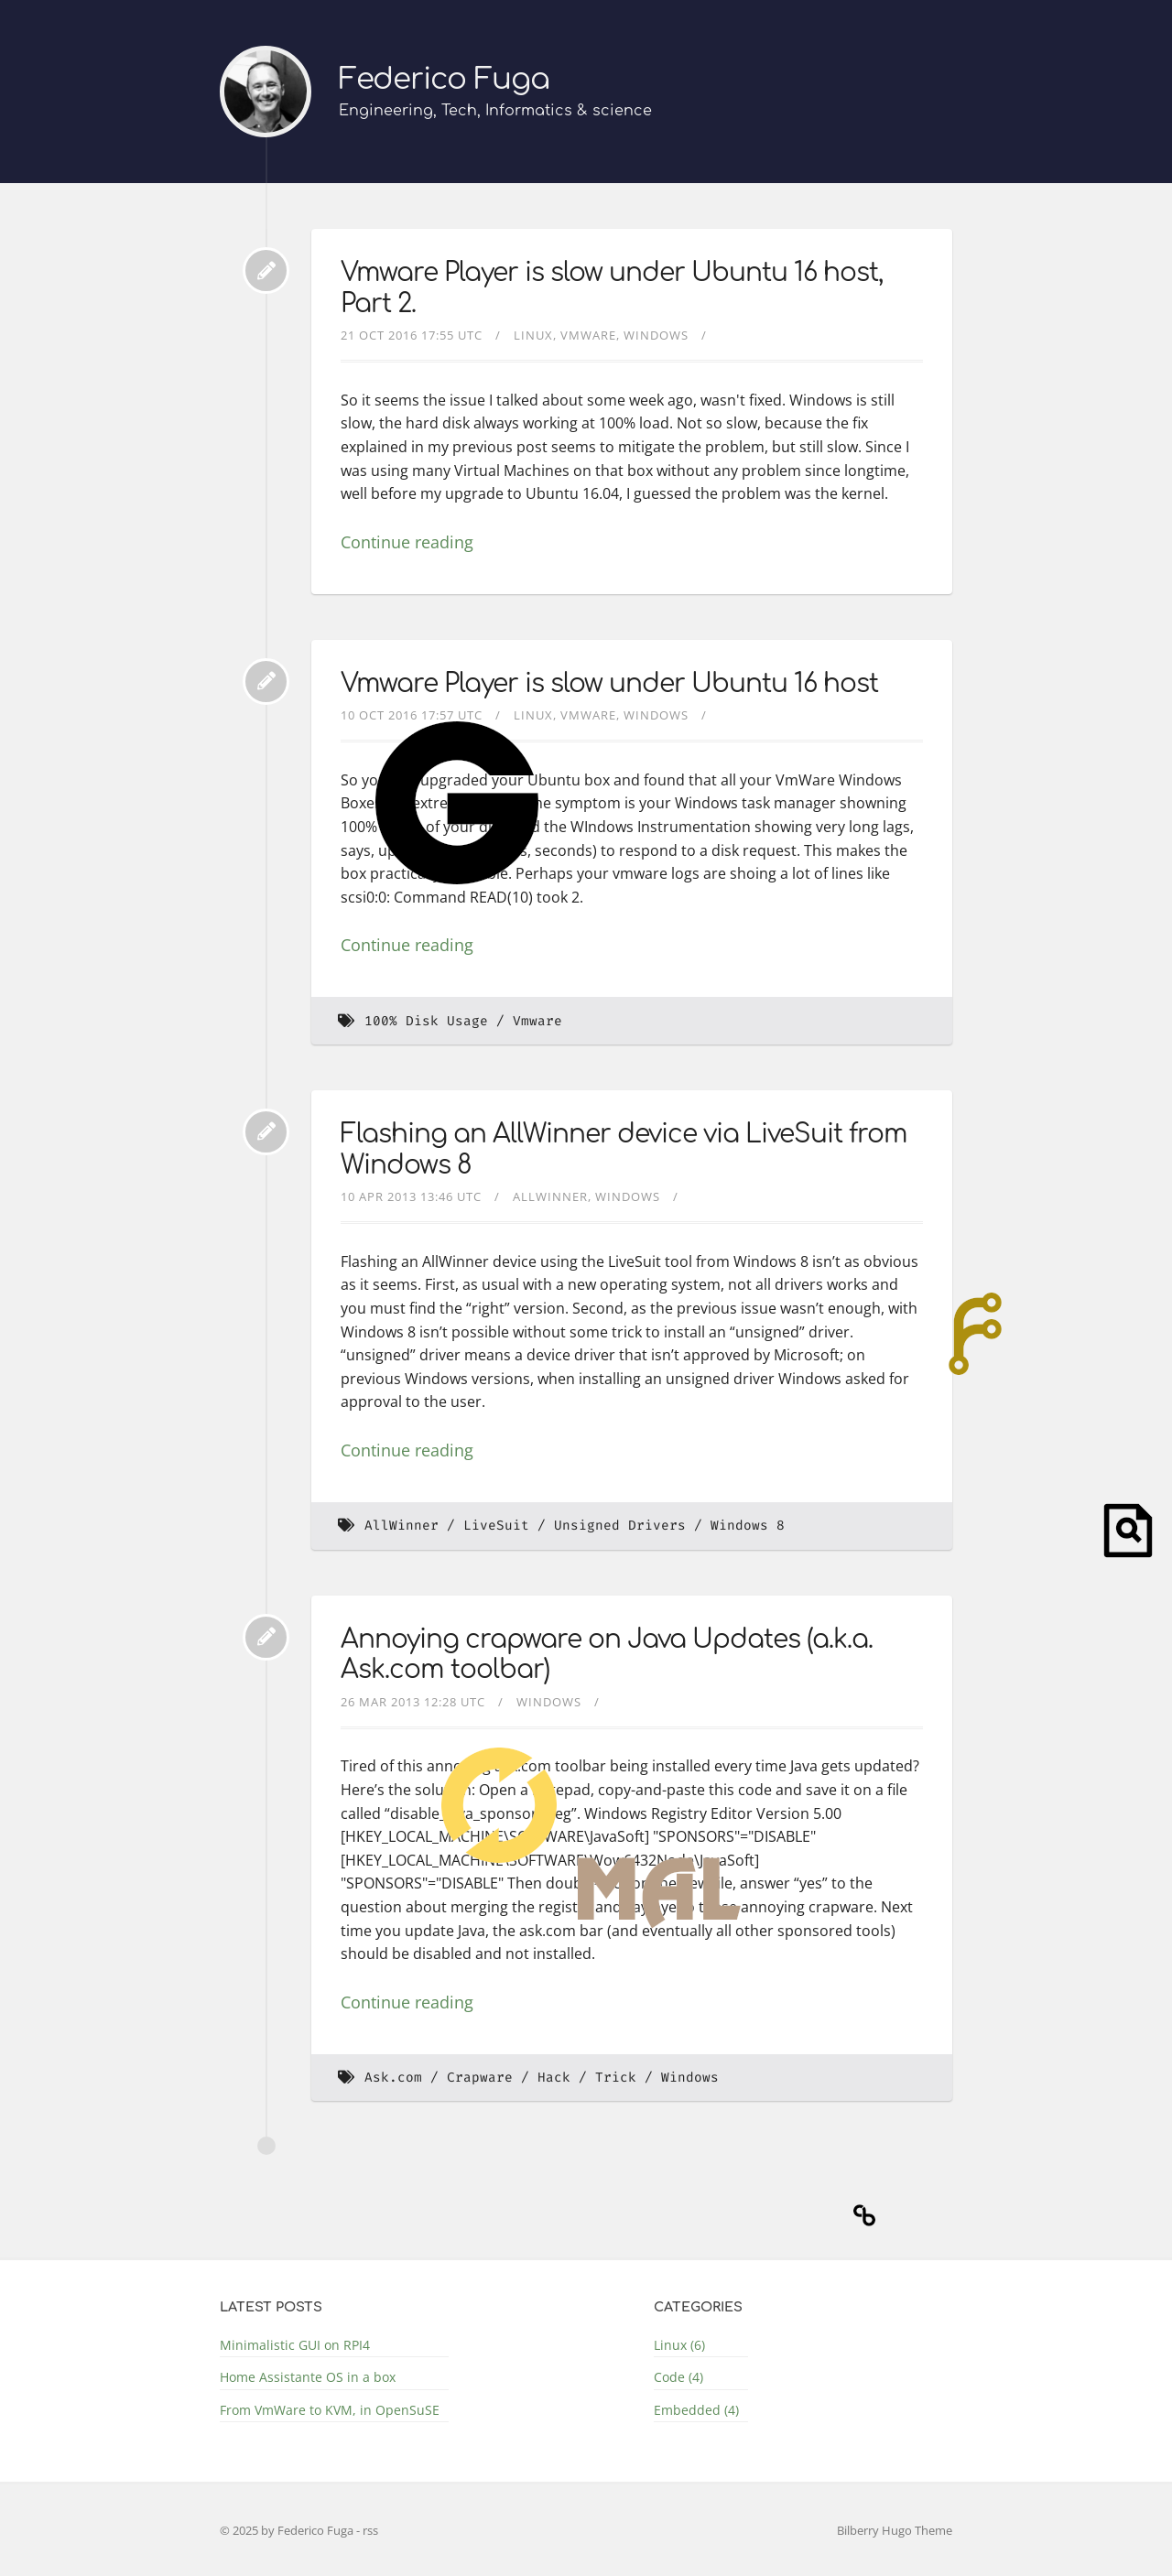  What do you see at coordinates (975, 1334) in the screenshot?
I see `open forgejo git repository` at bounding box center [975, 1334].